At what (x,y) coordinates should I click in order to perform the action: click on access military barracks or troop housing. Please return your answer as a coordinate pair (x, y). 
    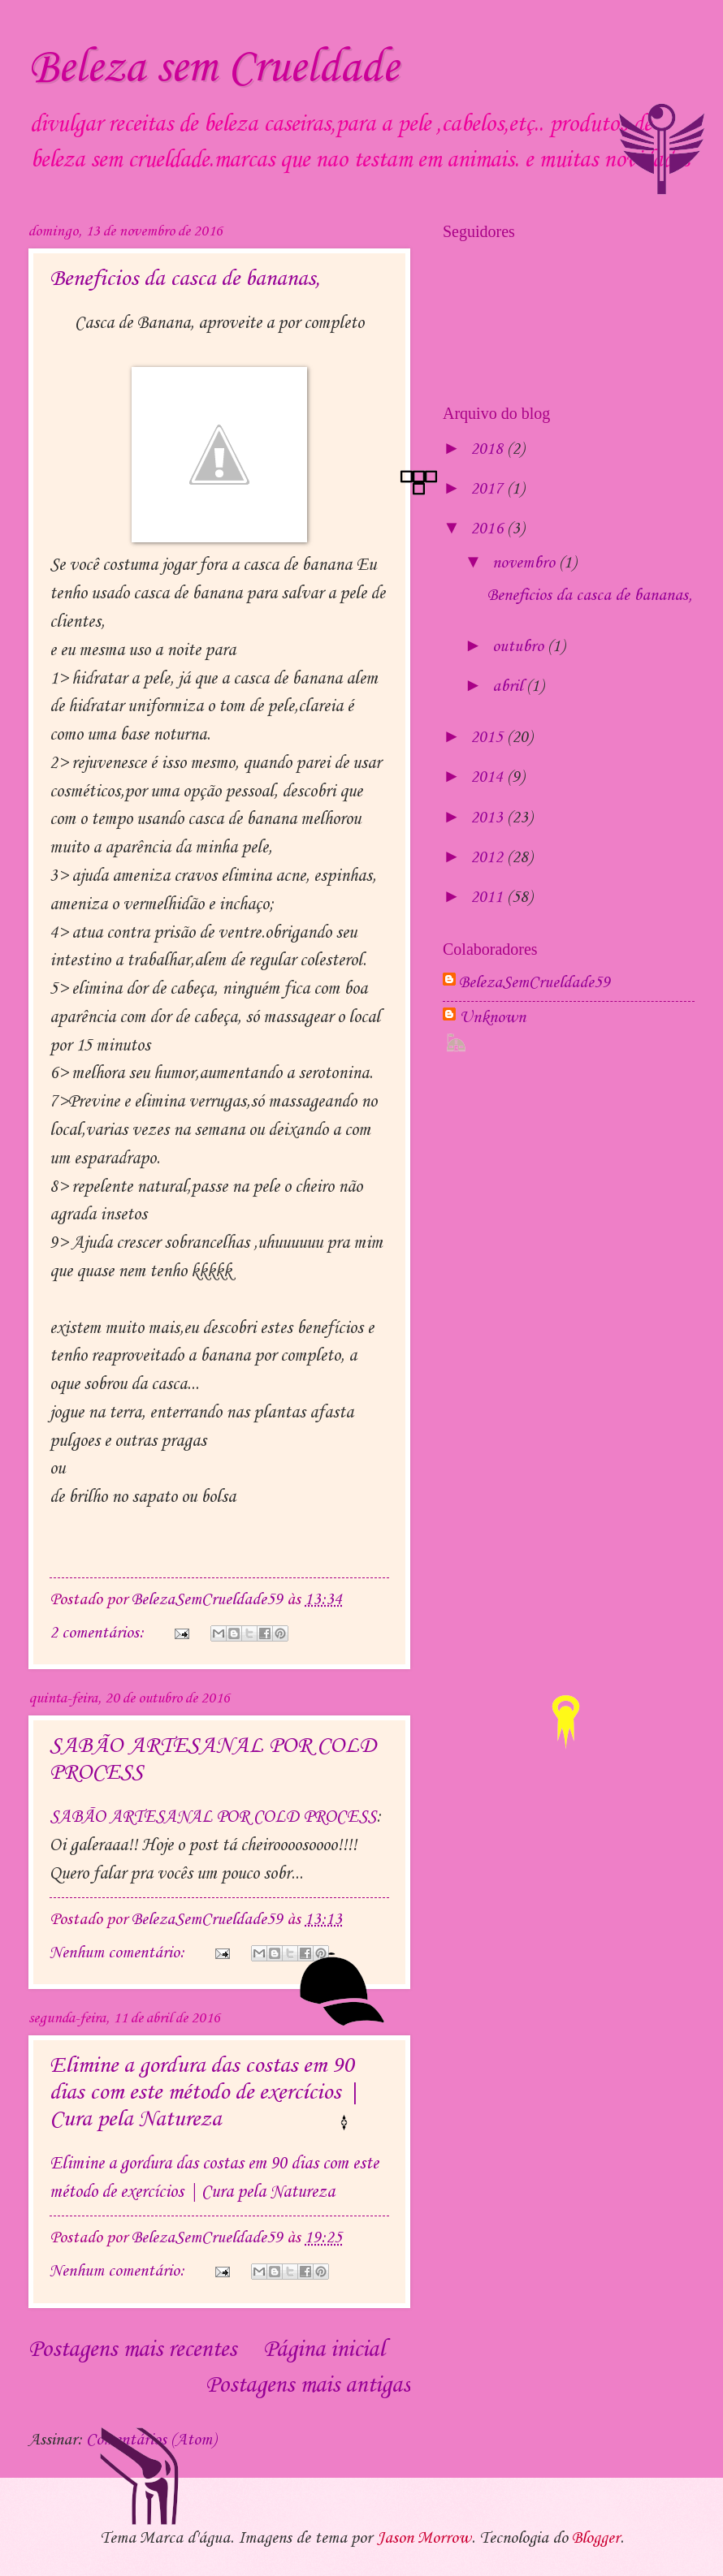
    Looking at the image, I should click on (456, 1042).